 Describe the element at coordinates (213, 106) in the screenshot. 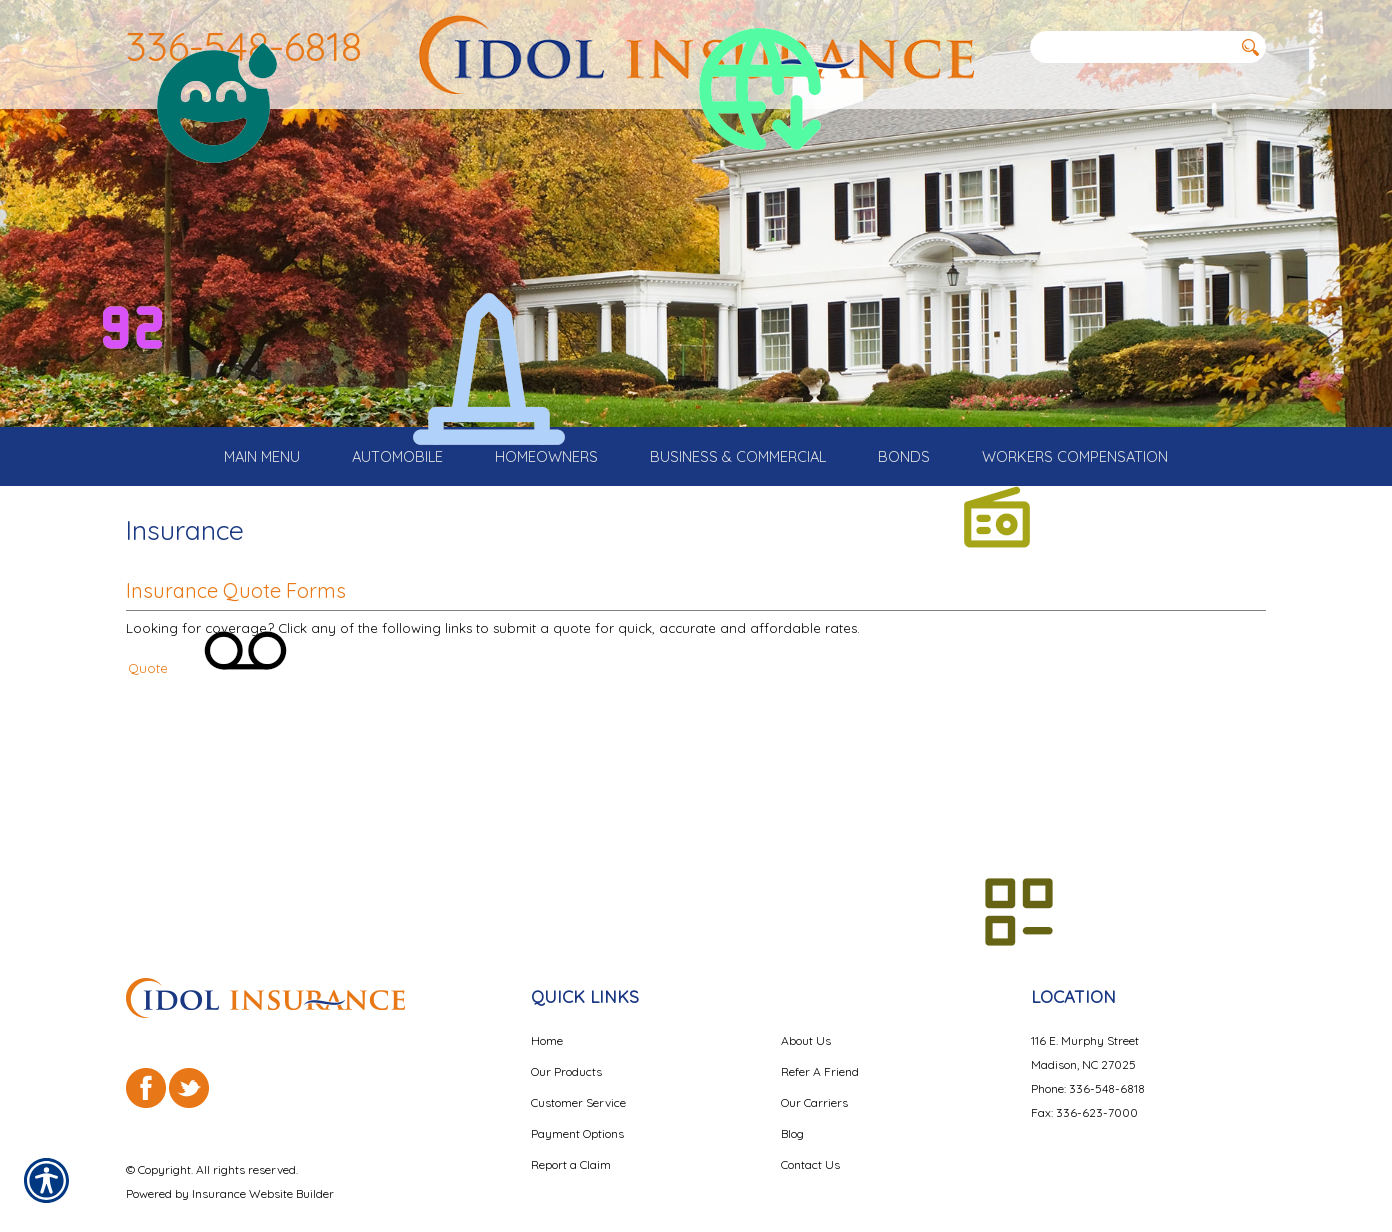

I see `react with nervous or awkward laughter` at that location.